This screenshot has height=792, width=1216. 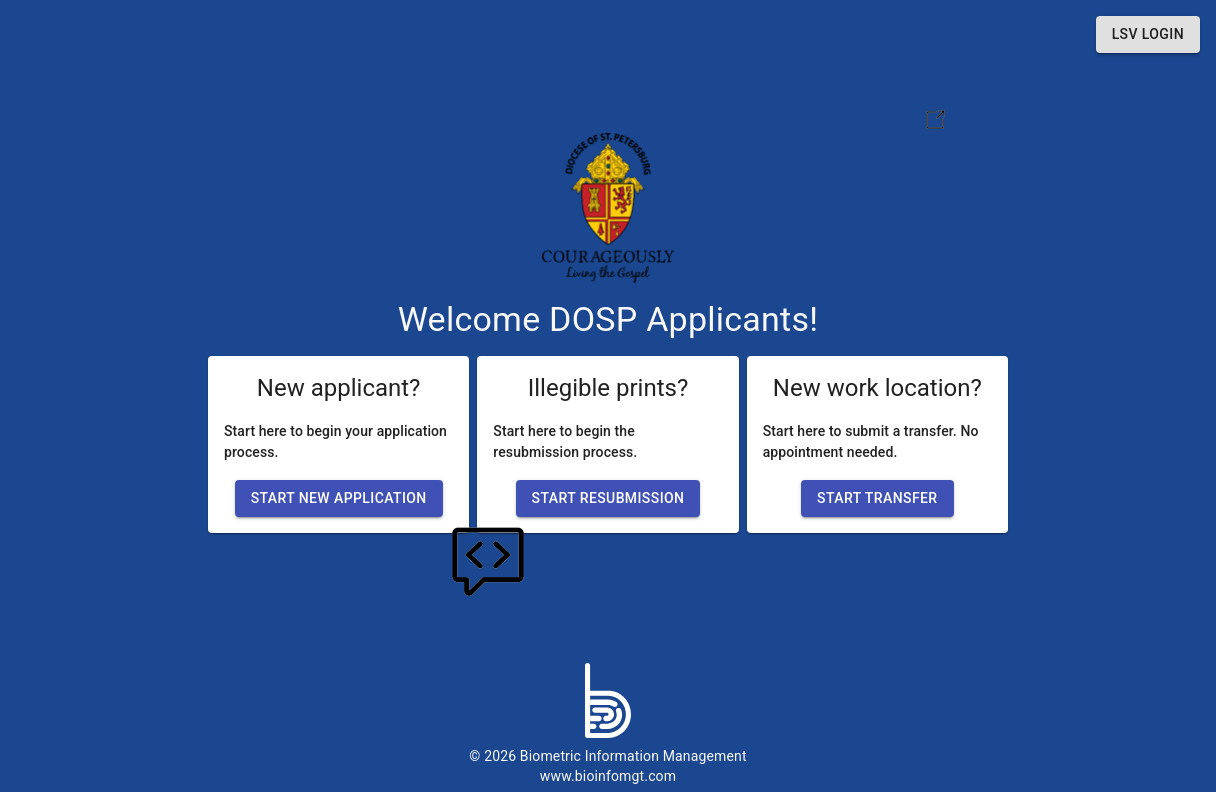 What do you see at coordinates (935, 120) in the screenshot?
I see `open link in a new tab or window` at bounding box center [935, 120].